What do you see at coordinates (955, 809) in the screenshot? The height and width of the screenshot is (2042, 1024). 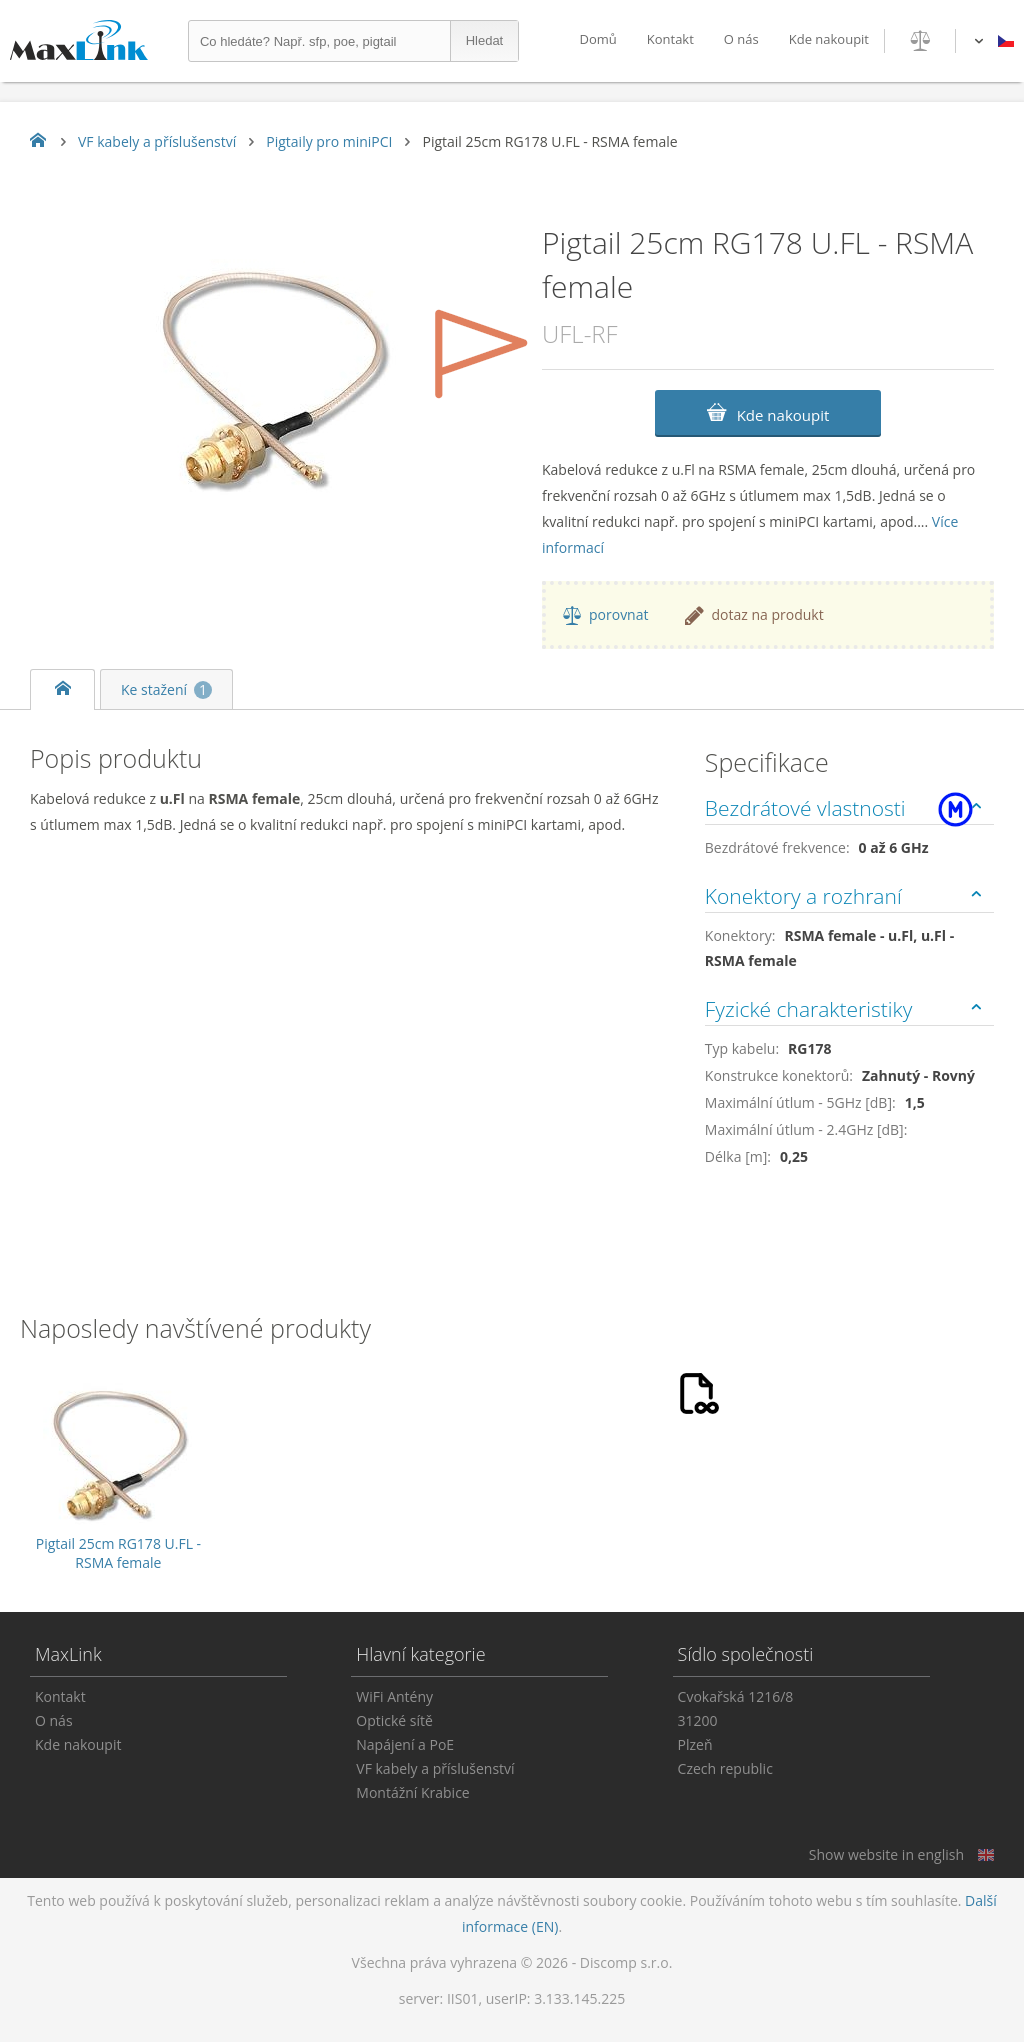 I see `metro or subway transit indicator` at bounding box center [955, 809].